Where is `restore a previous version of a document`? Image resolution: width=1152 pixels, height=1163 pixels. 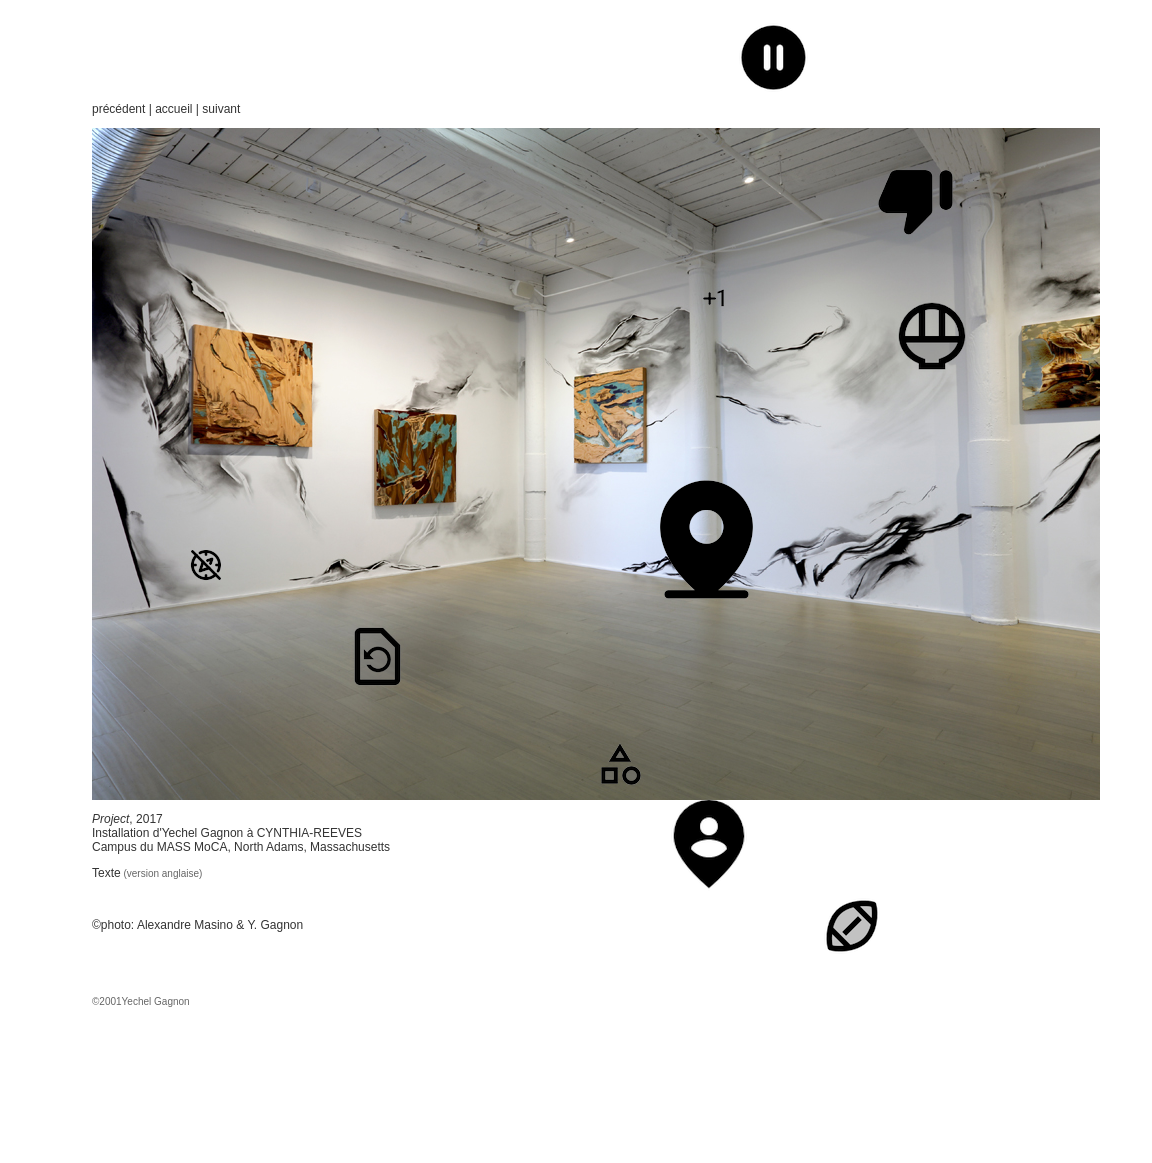 restore a previous version of a document is located at coordinates (377, 656).